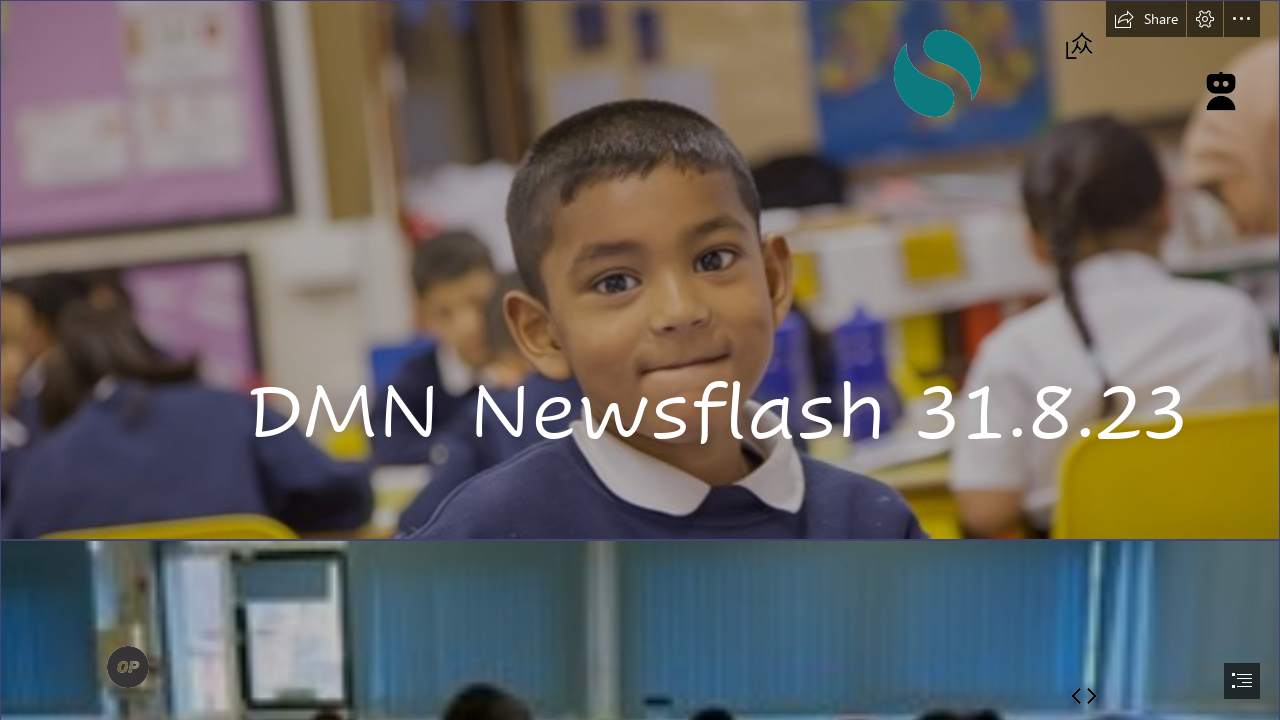  Describe the element at coordinates (1221, 92) in the screenshot. I see `access AI assistant or chatbot features` at that location.